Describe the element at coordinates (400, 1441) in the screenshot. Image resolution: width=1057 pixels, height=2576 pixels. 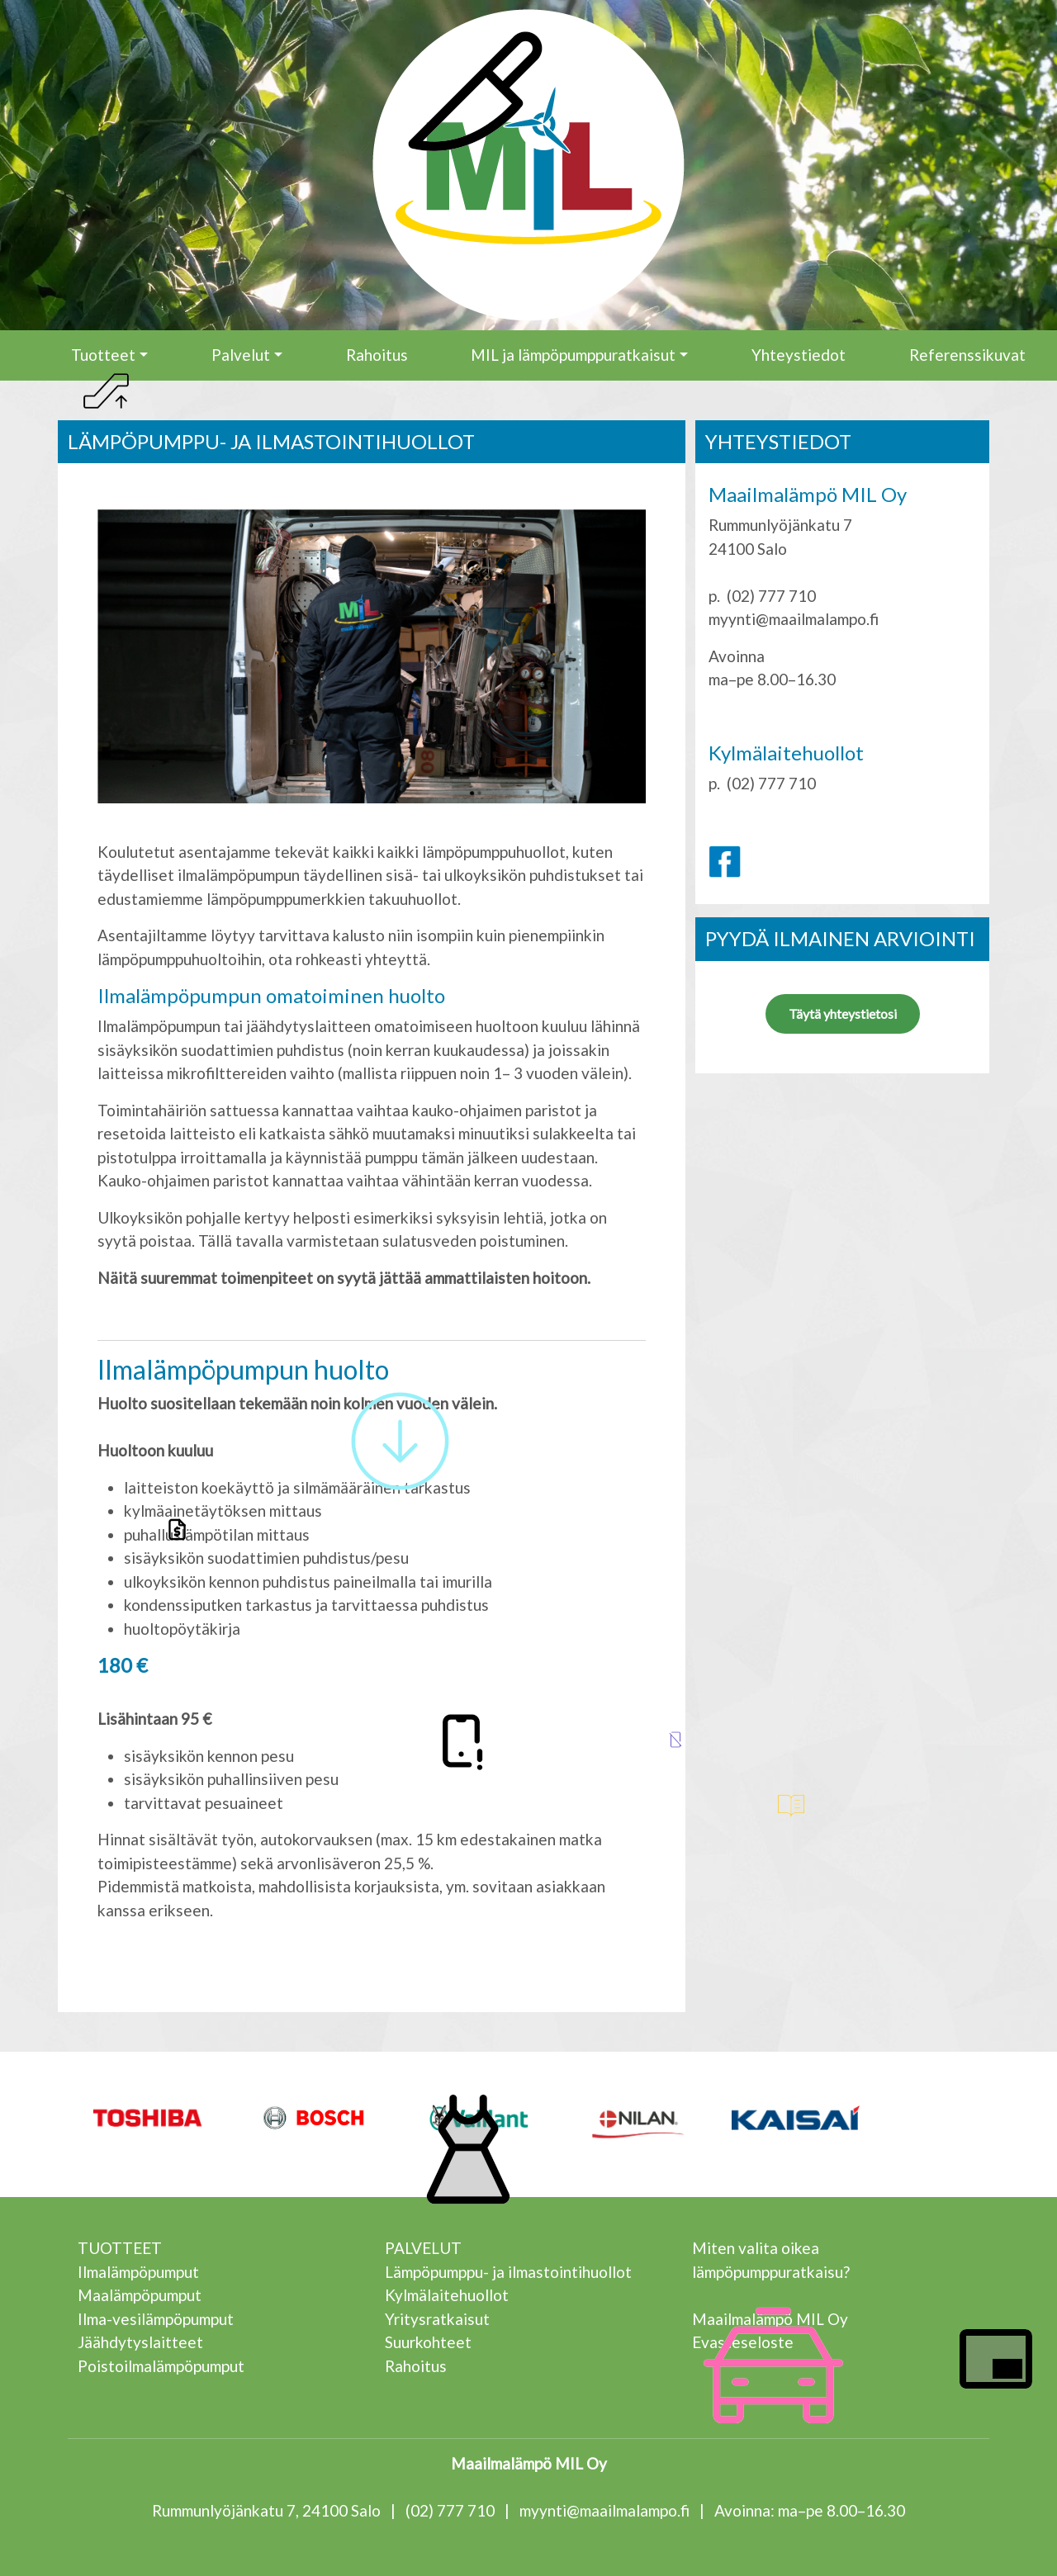
I see `download file or content` at that location.